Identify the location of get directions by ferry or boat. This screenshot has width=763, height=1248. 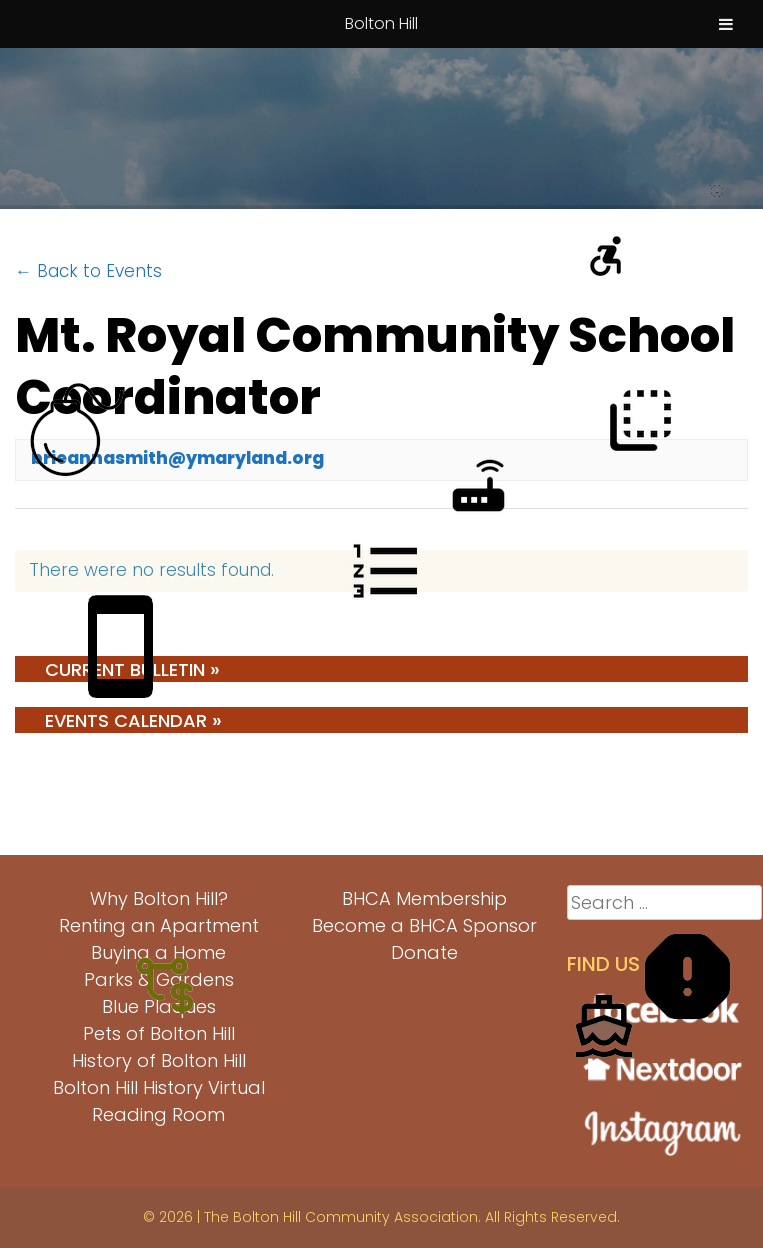
(604, 1026).